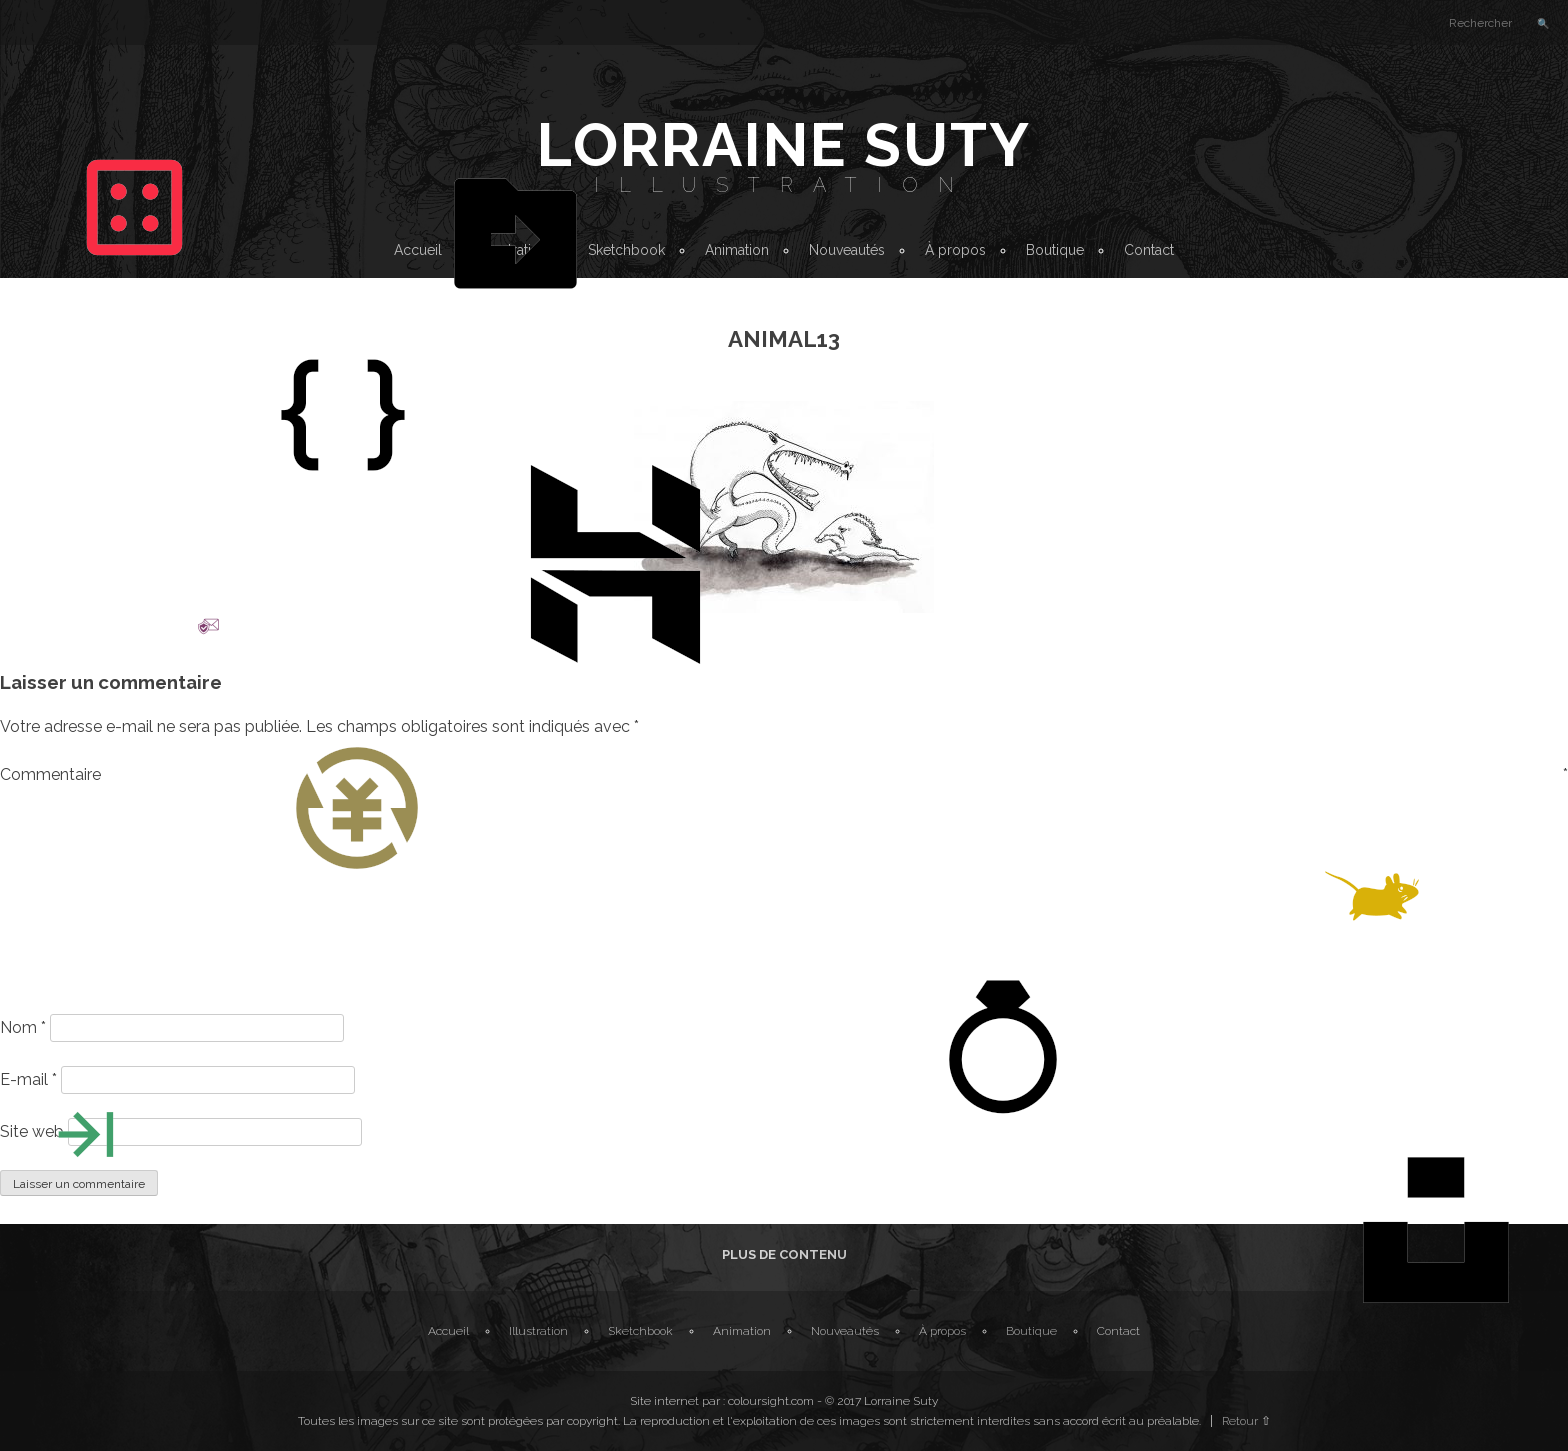 The image size is (1568, 1451). I want to click on collapse panel to the right, so click(87, 1134).